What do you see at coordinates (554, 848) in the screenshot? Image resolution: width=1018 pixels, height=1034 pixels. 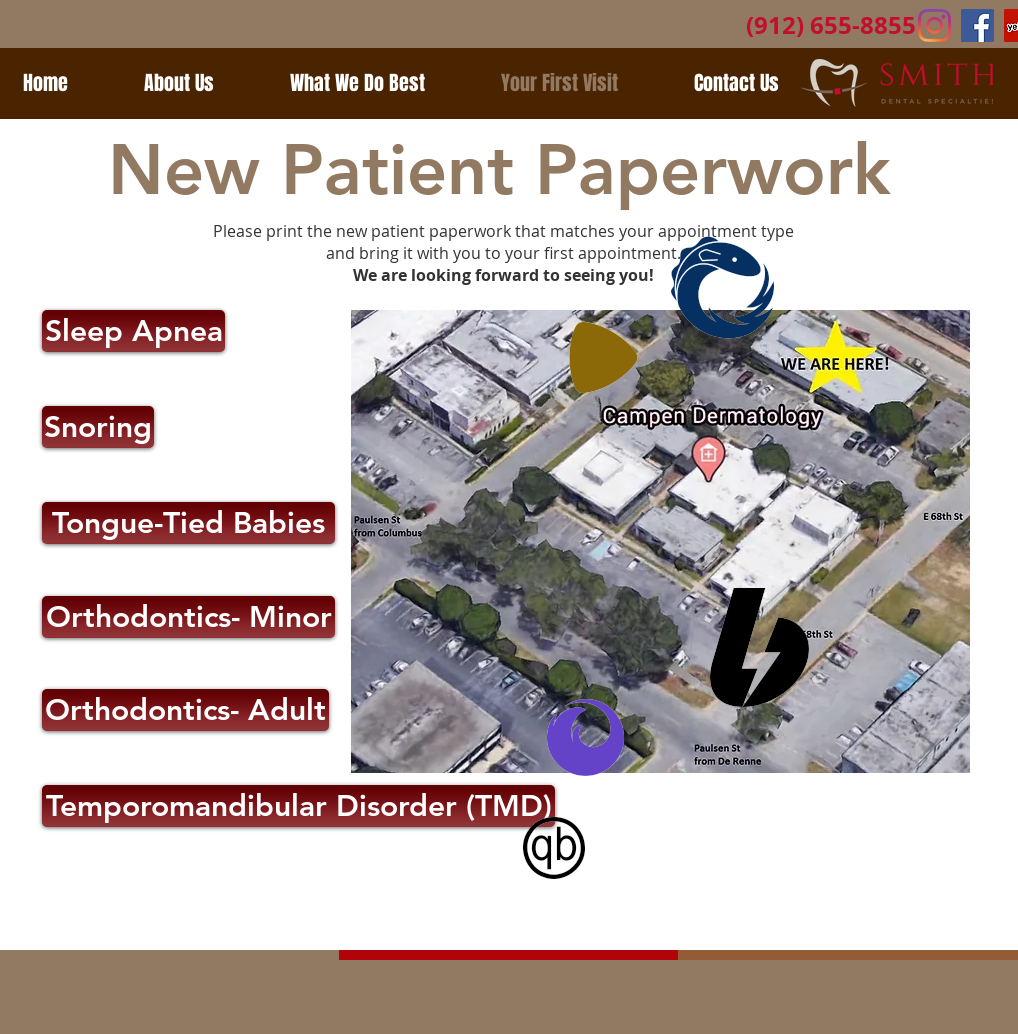 I see `open qbittorrent torrent client` at bounding box center [554, 848].